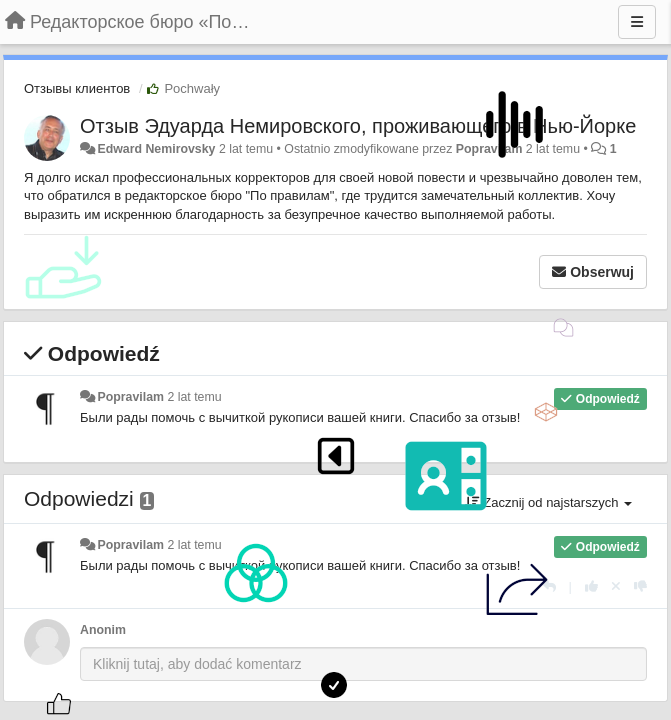 The width and height of the screenshot is (671, 720). What do you see at coordinates (66, 271) in the screenshot?
I see `receive or accept an incoming item` at bounding box center [66, 271].